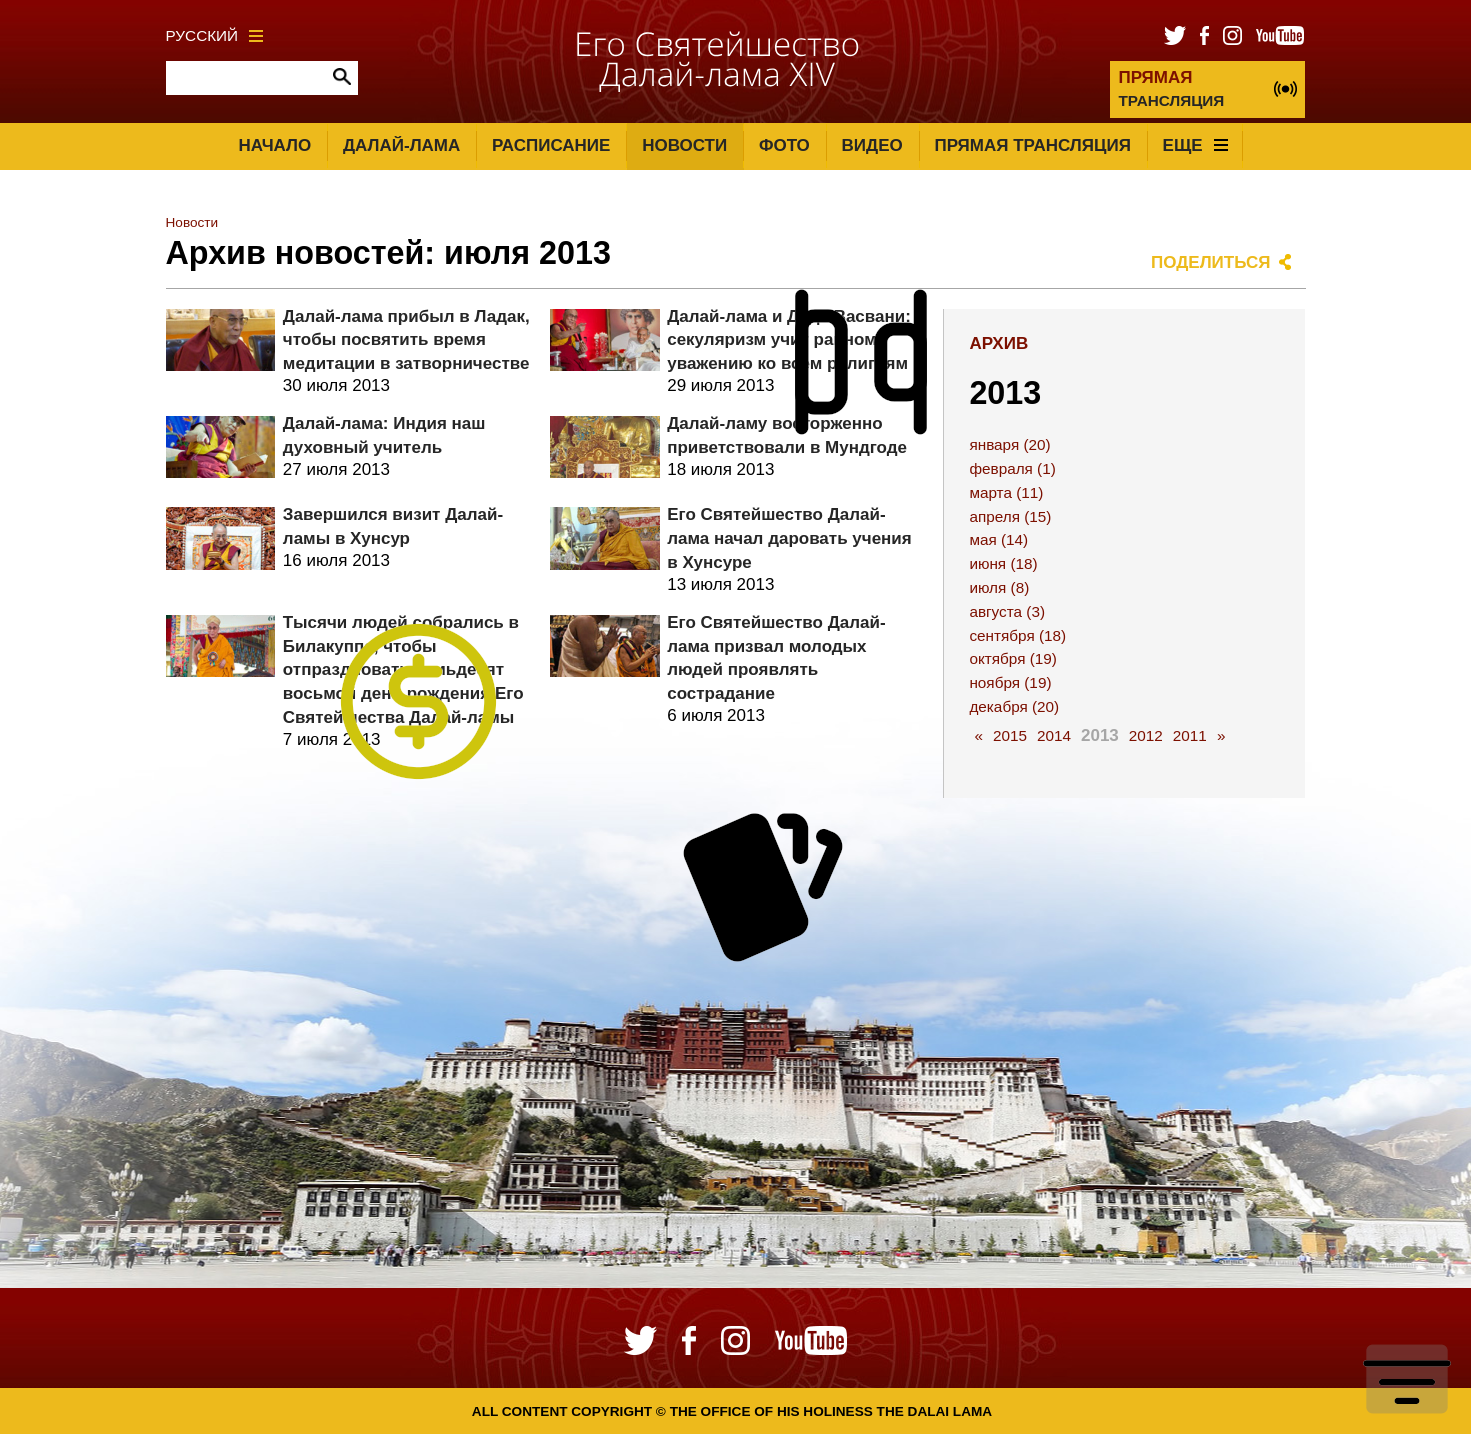 The height and width of the screenshot is (1434, 1471). What do you see at coordinates (761, 883) in the screenshot?
I see `view your card collection` at bounding box center [761, 883].